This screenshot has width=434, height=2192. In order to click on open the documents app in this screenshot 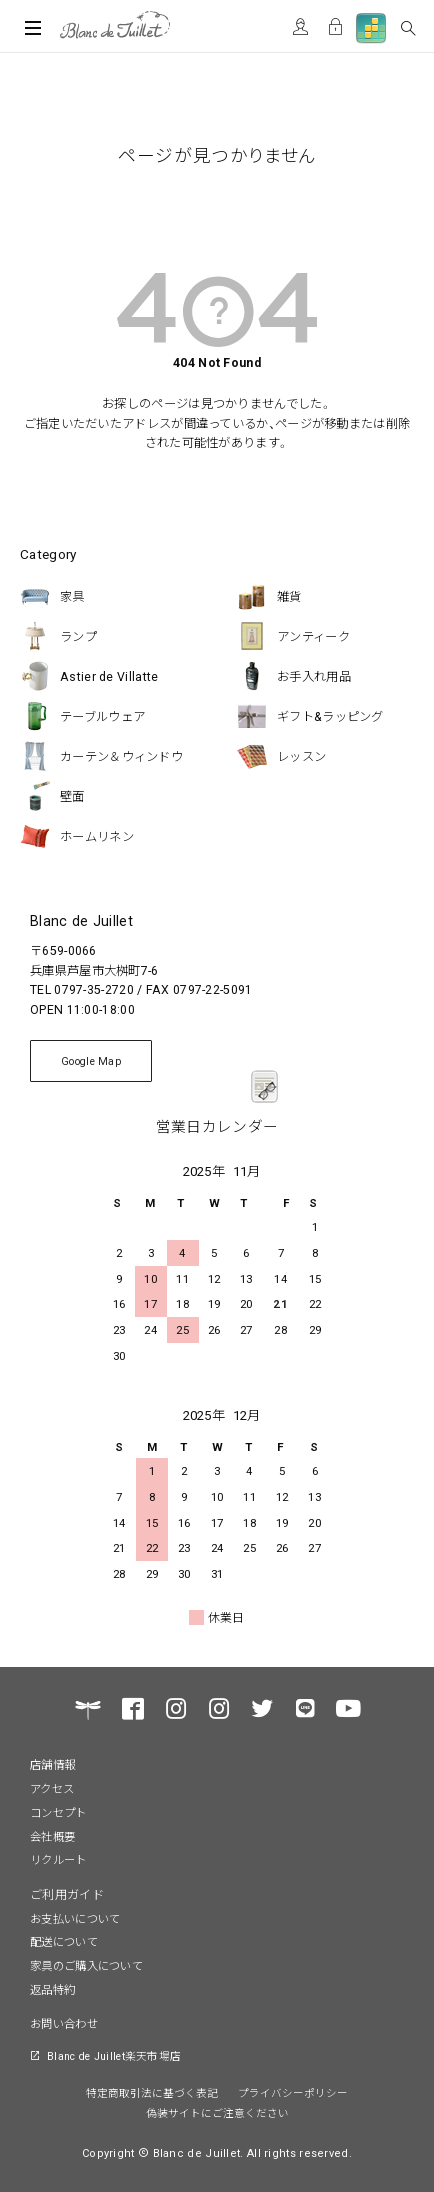, I will do `click(264, 1086)`.